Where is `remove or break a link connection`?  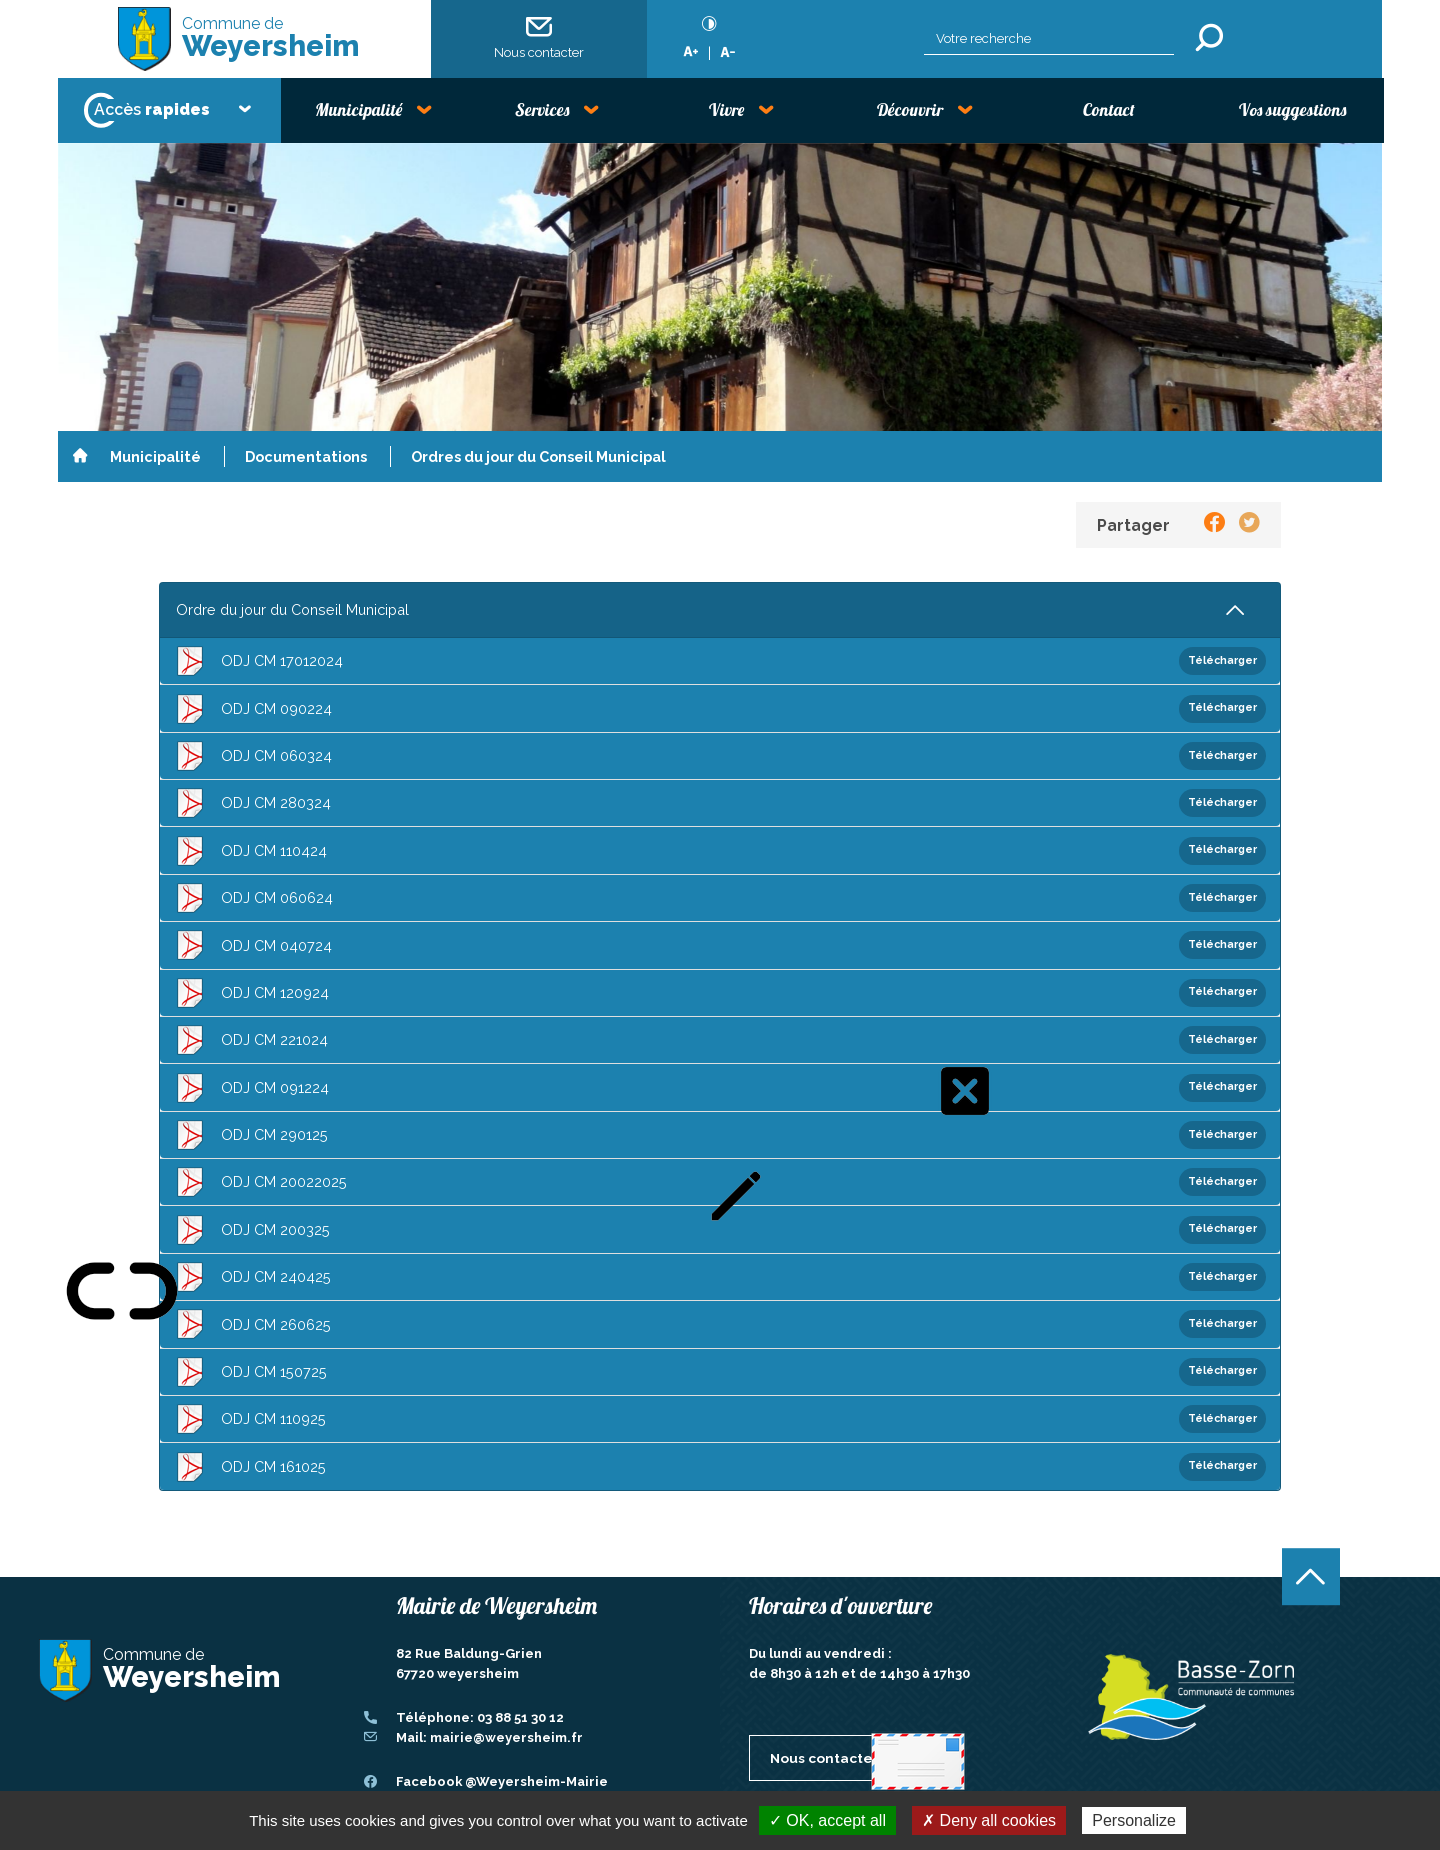
remove or break a link connection is located at coordinates (122, 1291).